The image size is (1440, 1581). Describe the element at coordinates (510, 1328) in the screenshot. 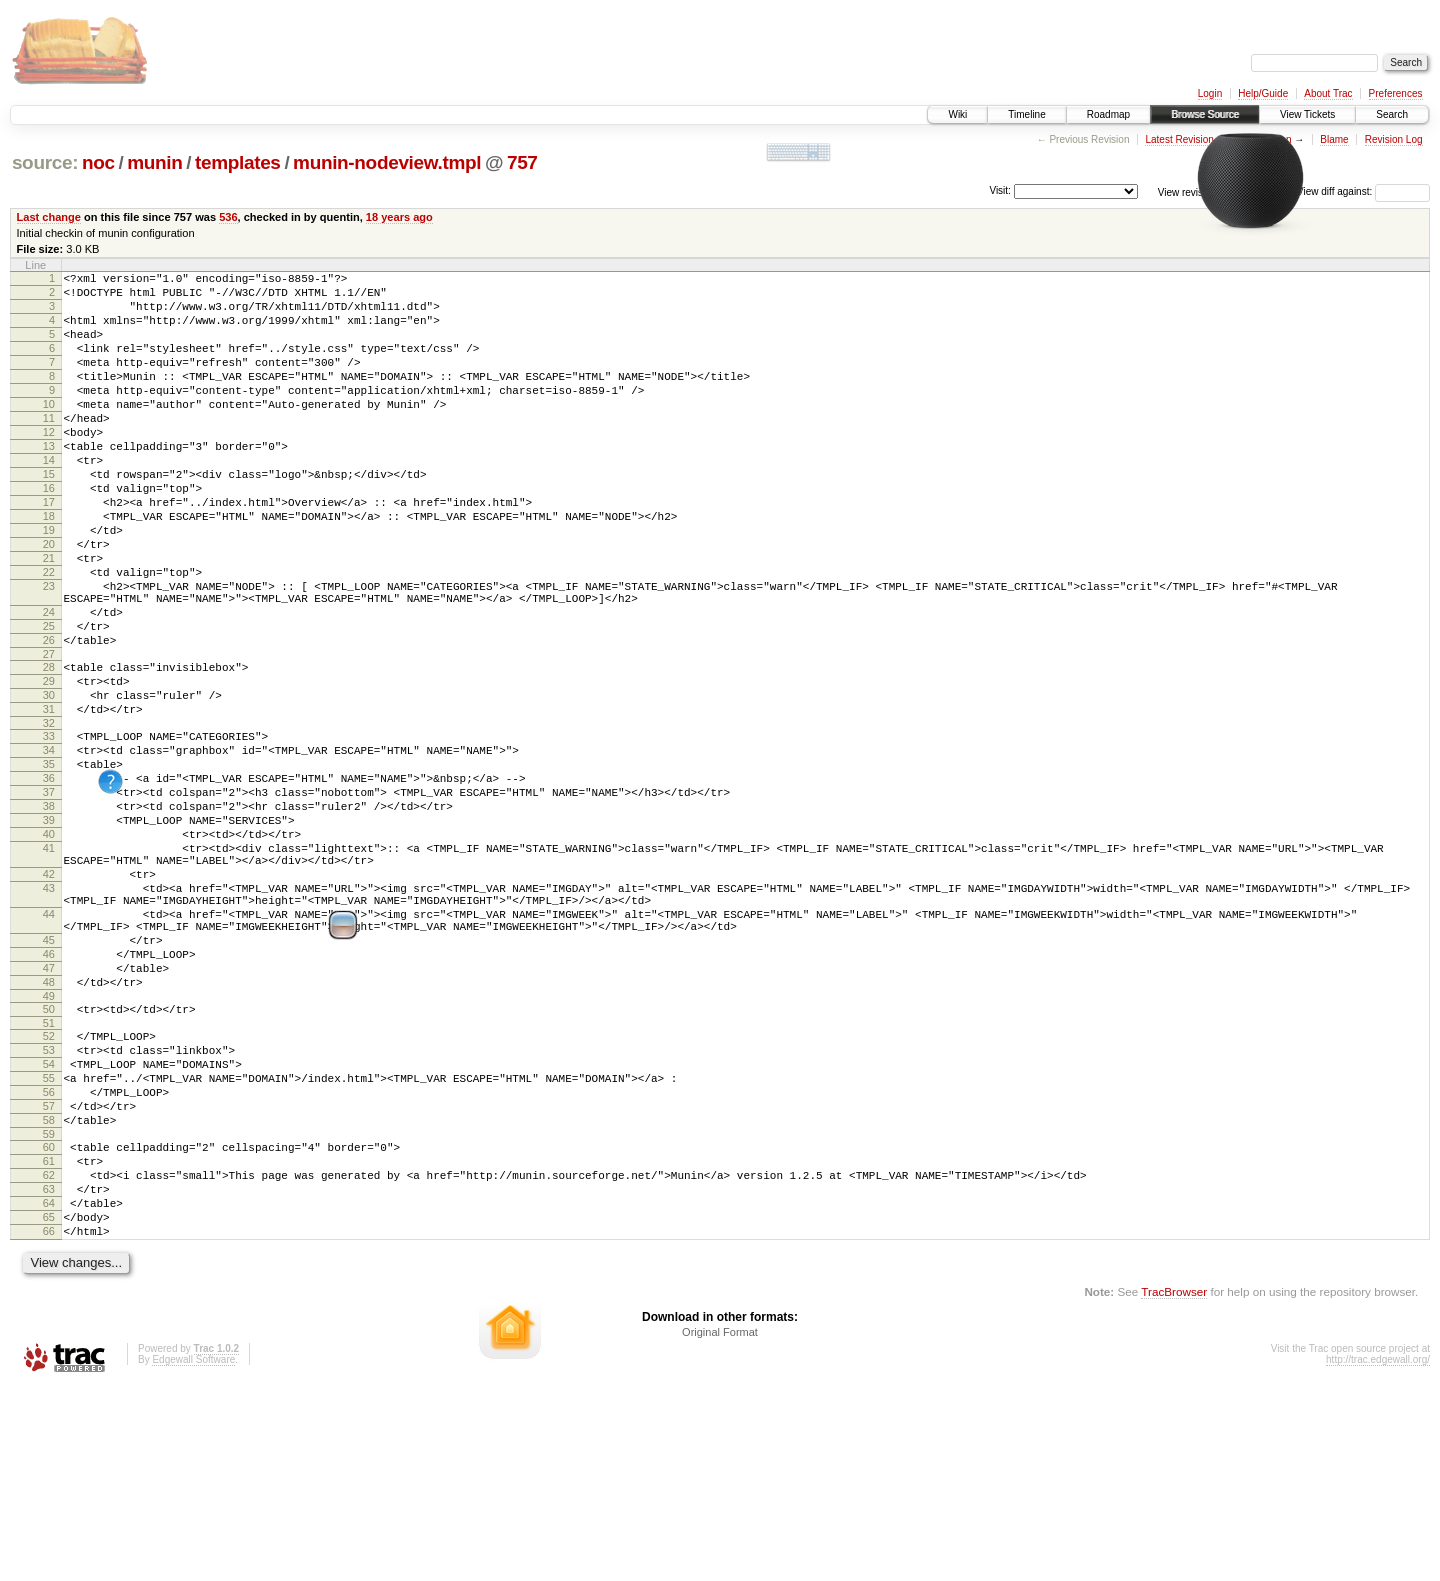

I see `open the home app` at that location.